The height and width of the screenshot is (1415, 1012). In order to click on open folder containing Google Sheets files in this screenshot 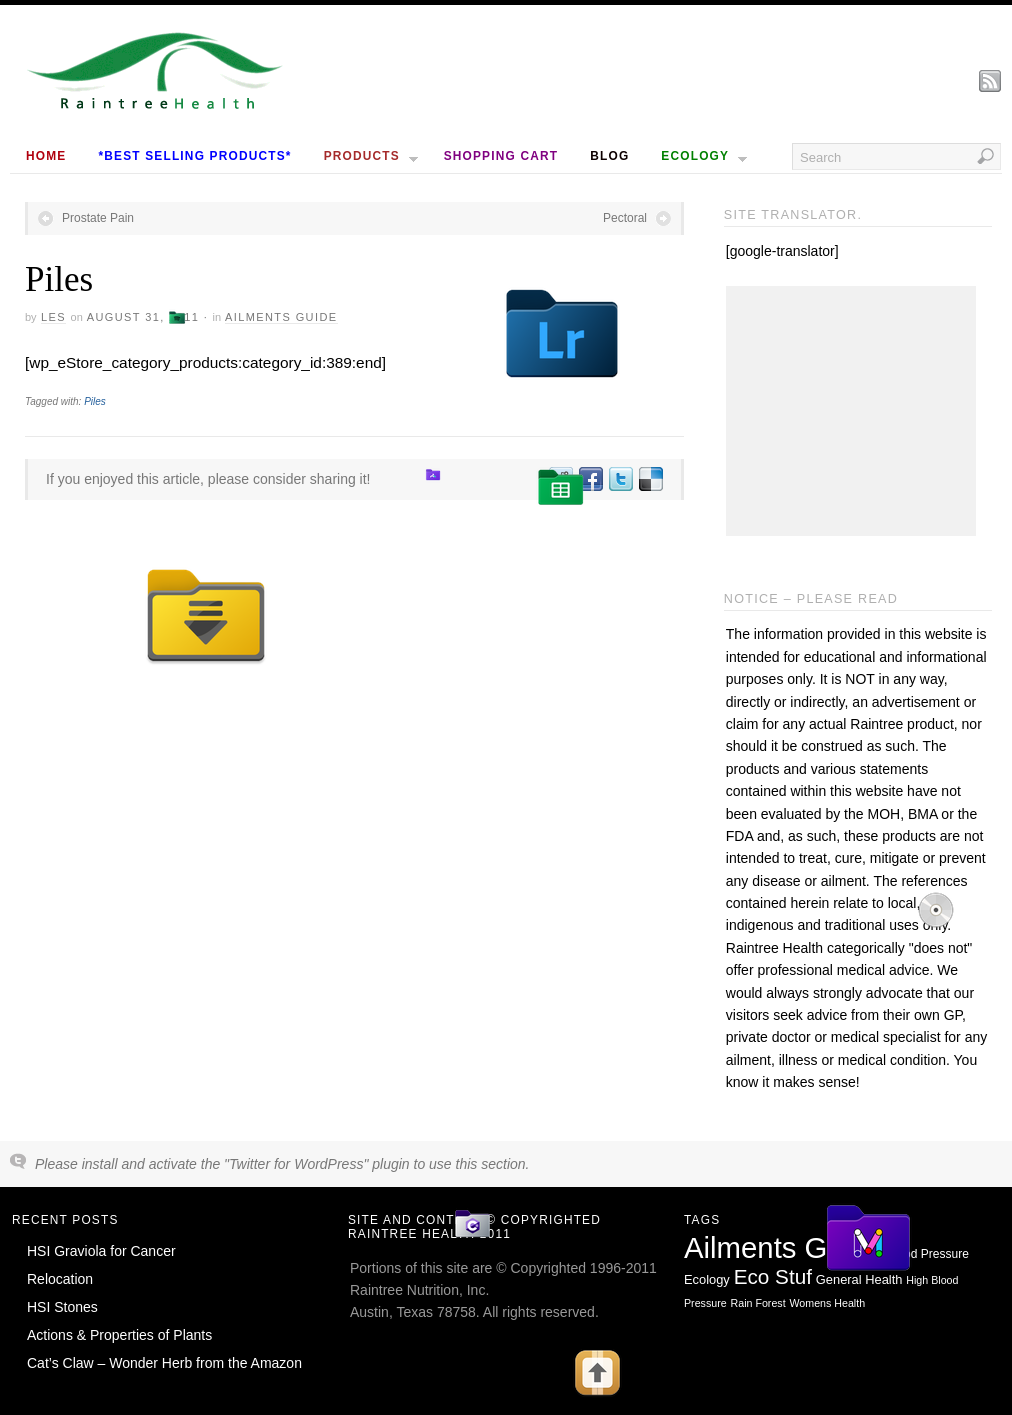, I will do `click(560, 488)`.